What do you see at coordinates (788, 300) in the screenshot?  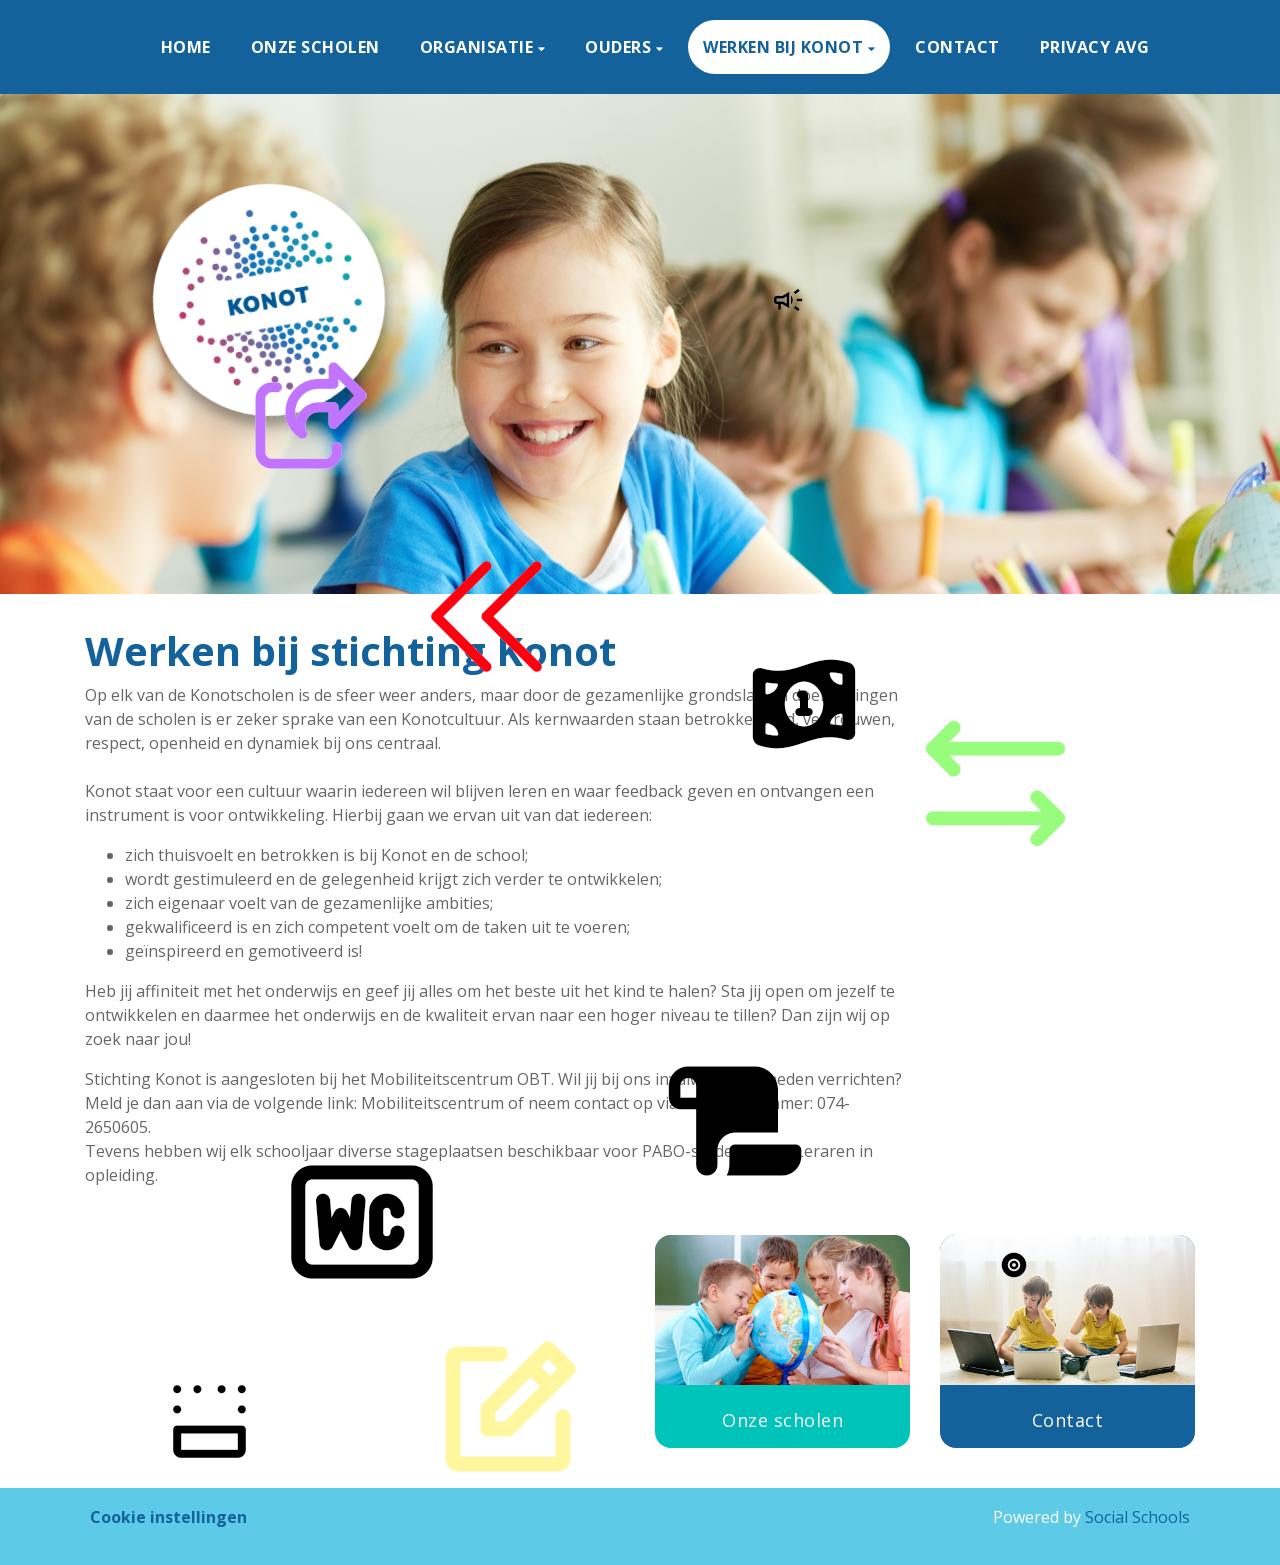 I see `make an announcement or broadcast` at bounding box center [788, 300].